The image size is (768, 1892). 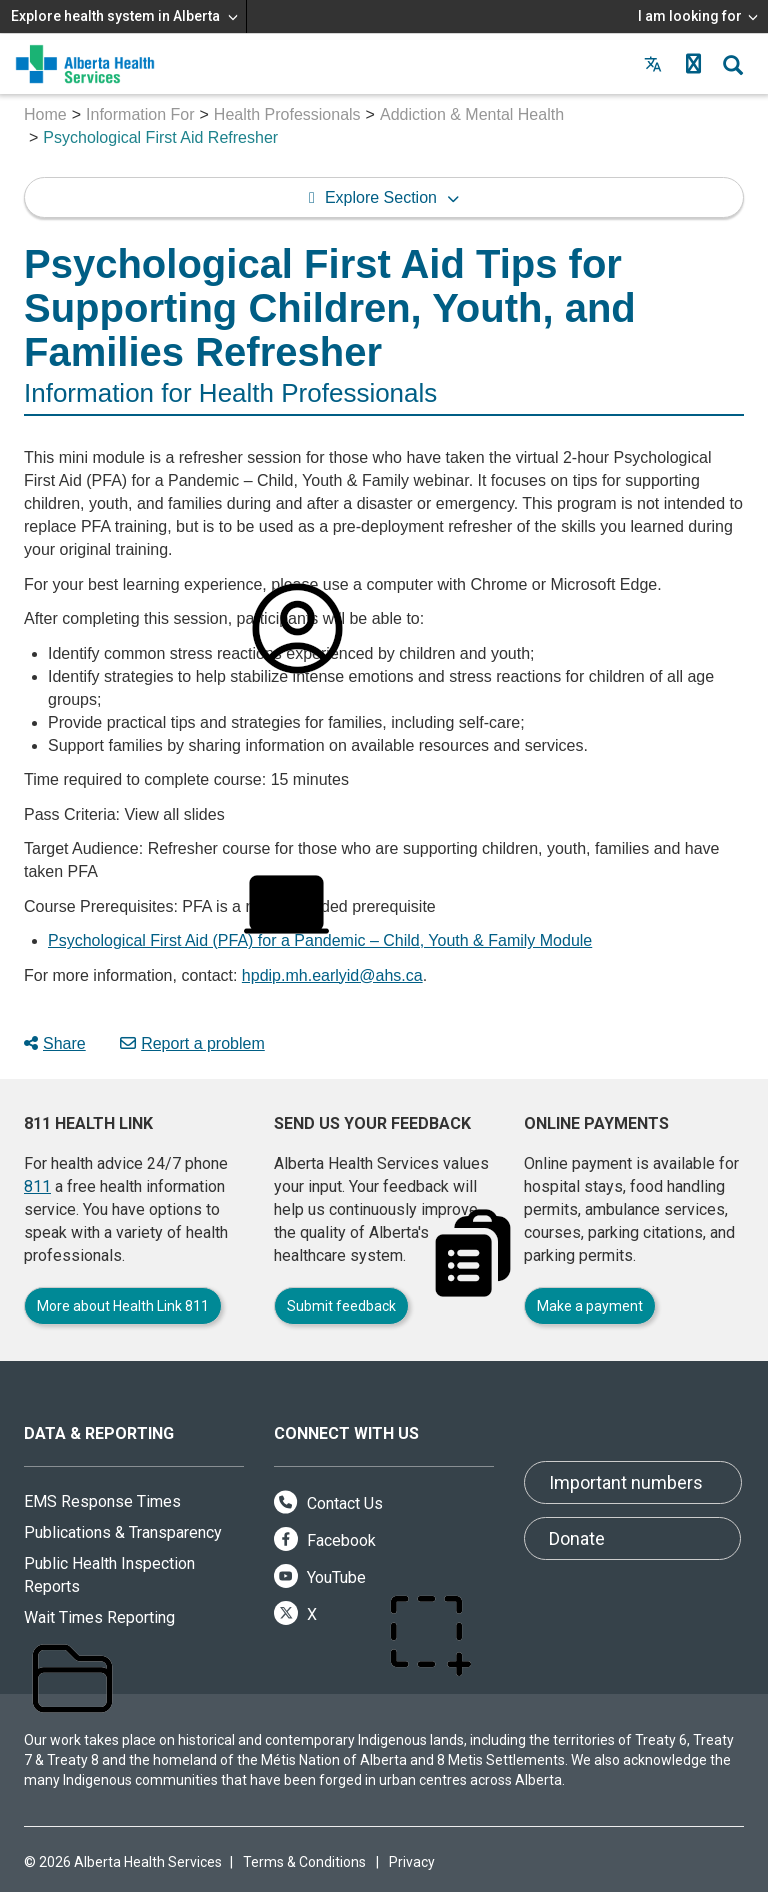 What do you see at coordinates (297, 628) in the screenshot?
I see `view your profile` at bounding box center [297, 628].